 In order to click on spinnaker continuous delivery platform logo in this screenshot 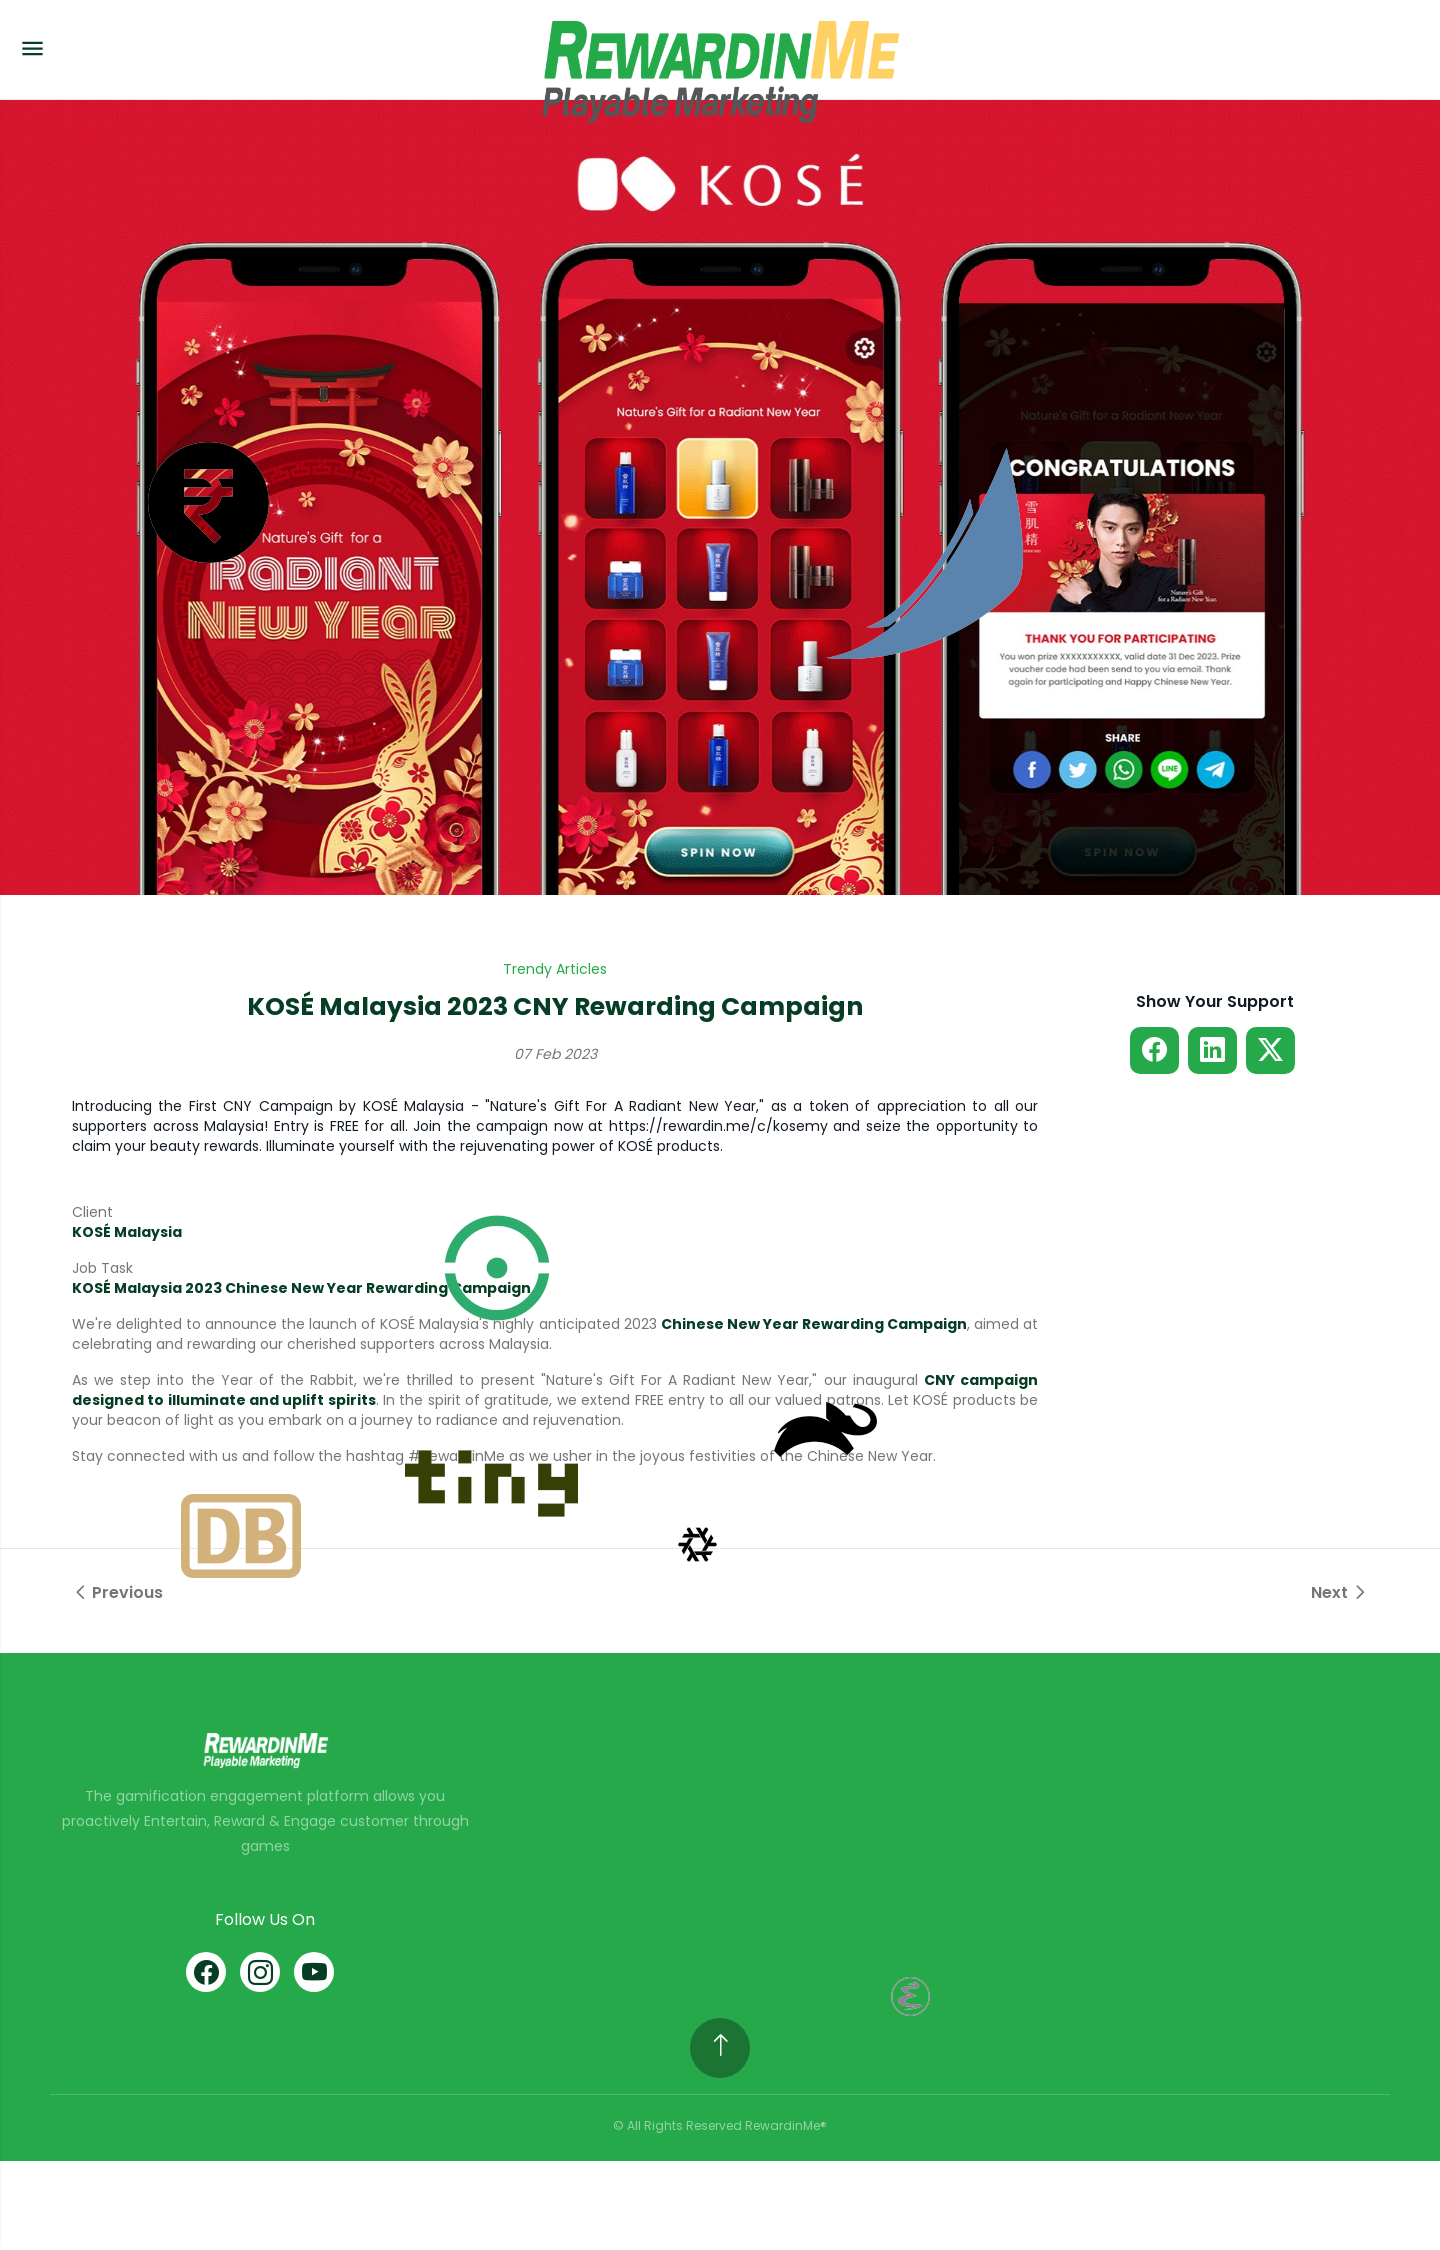, I will do `click(924, 553)`.